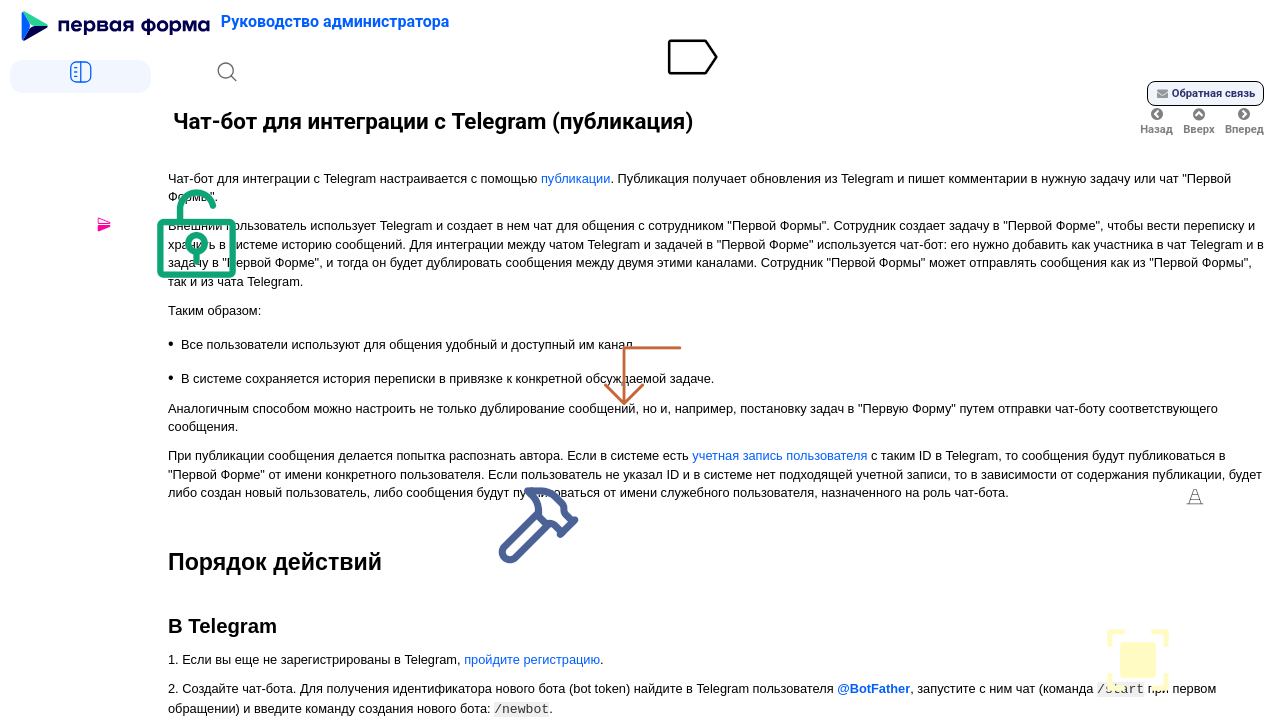 Image resolution: width=1280 pixels, height=720 pixels. I want to click on add a tag or label to an item, so click(691, 57).